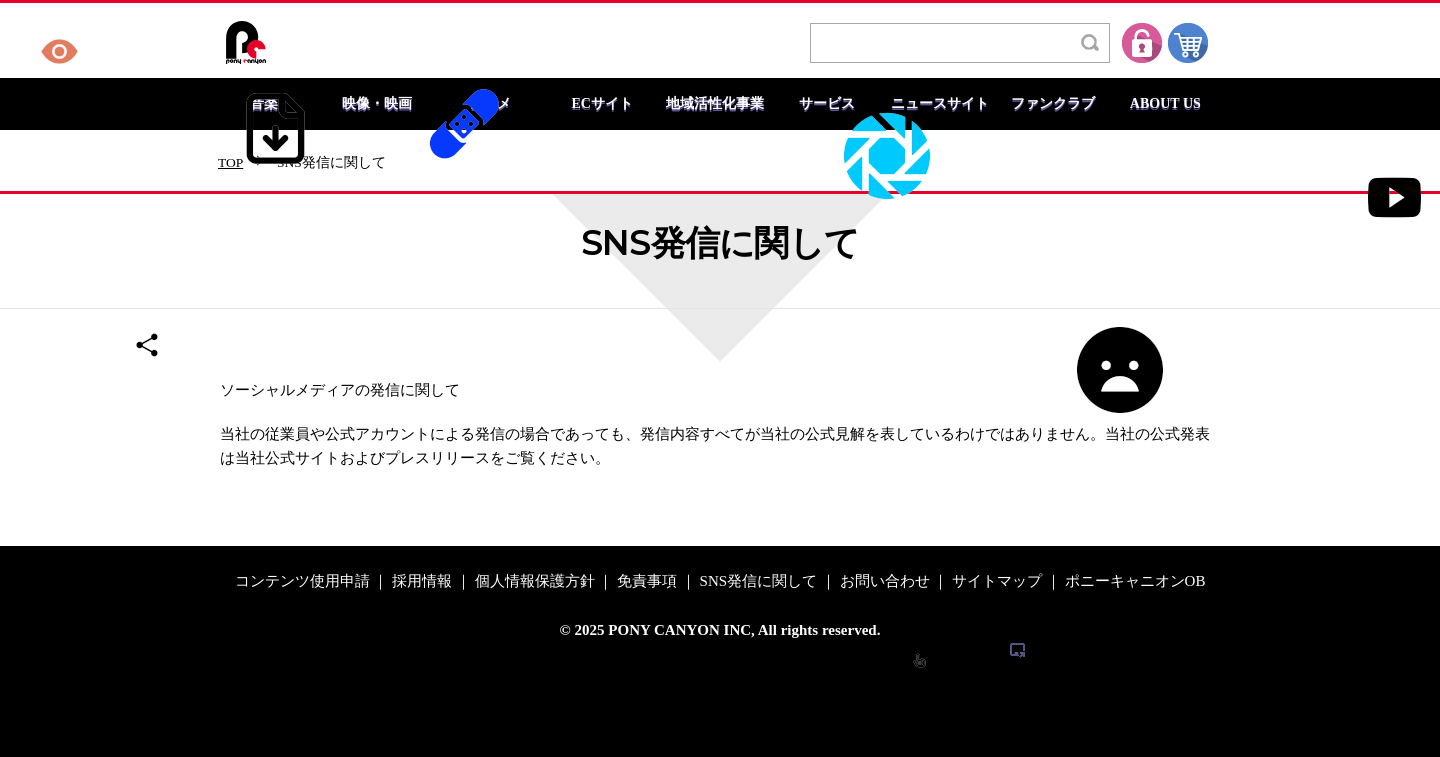 This screenshot has height=757, width=1440. Describe the element at coordinates (919, 660) in the screenshot. I see `tap or click to select` at that location.